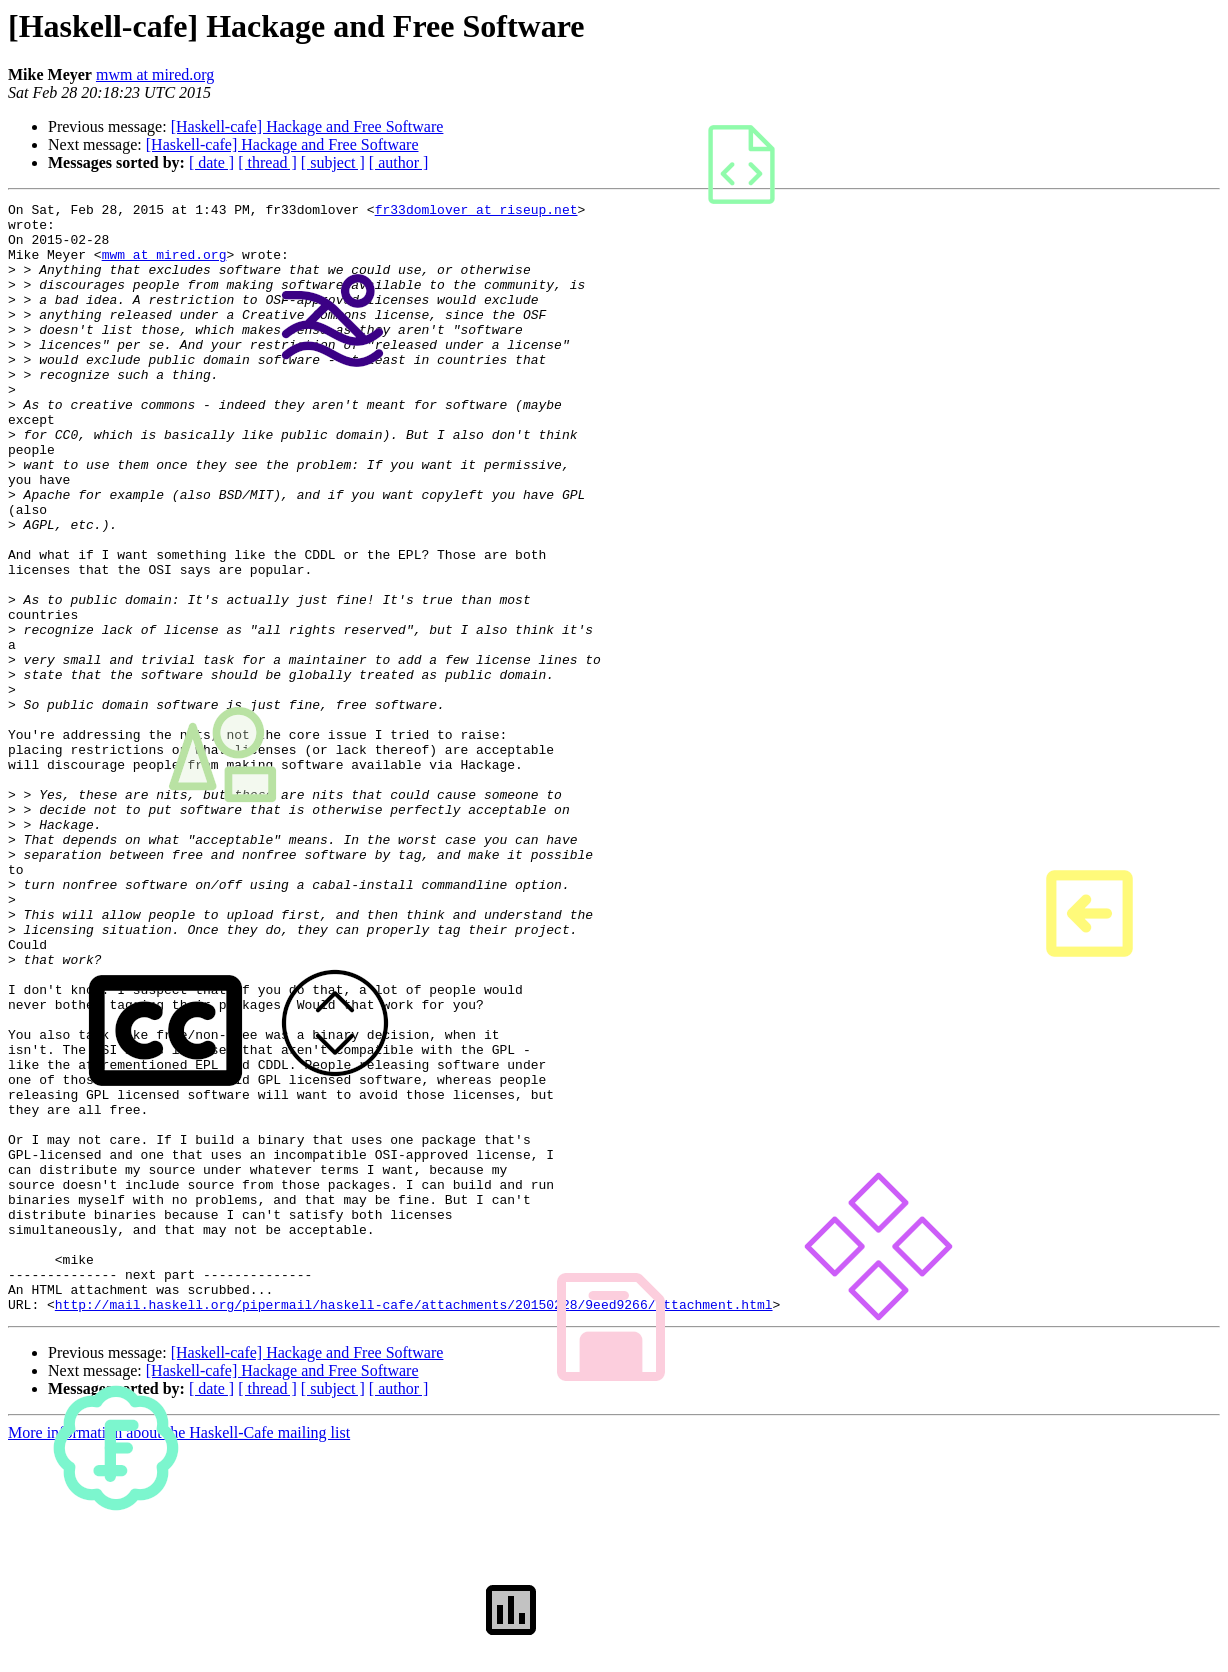  I want to click on access swimming or aquatic activities, so click(332, 320).